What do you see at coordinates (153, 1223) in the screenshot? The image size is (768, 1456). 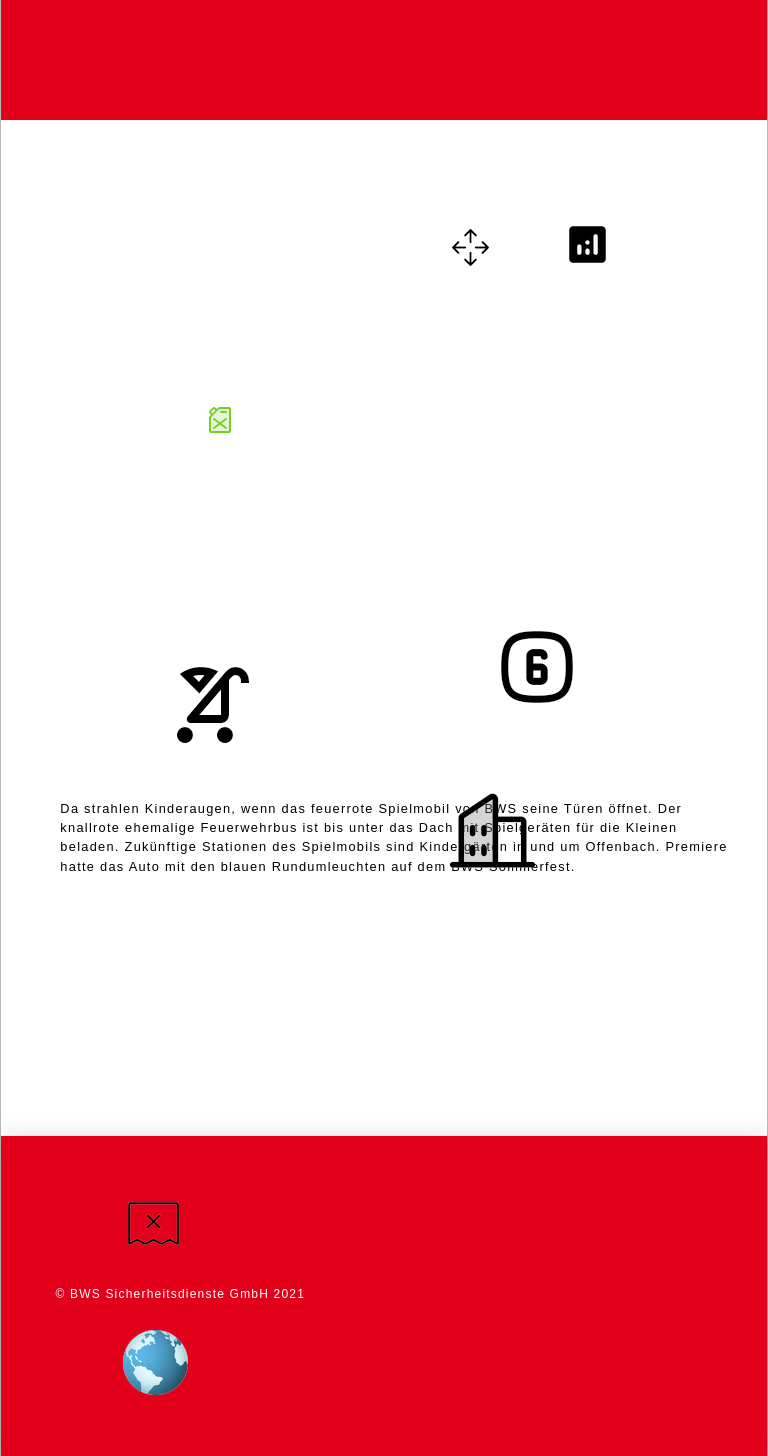 I see `cancel or void a receipt` at bounding box center [153, 1223].